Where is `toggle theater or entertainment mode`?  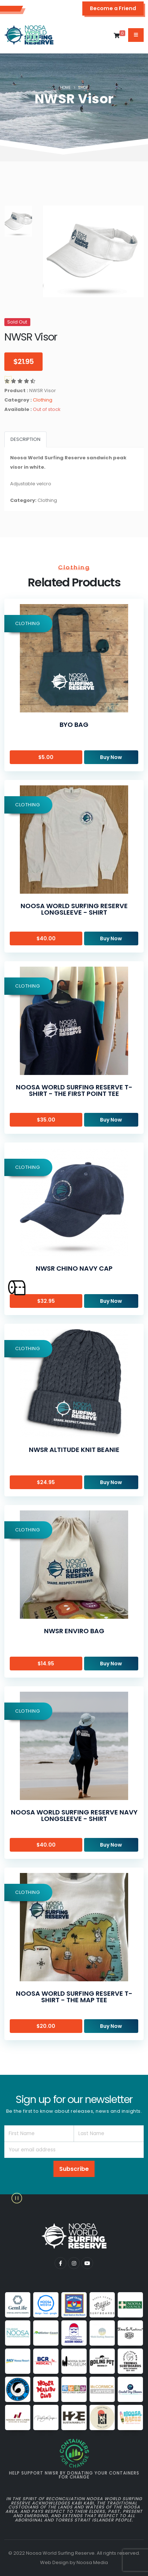 toggle theater or entertainment mode is located at coordinates (8, 379).